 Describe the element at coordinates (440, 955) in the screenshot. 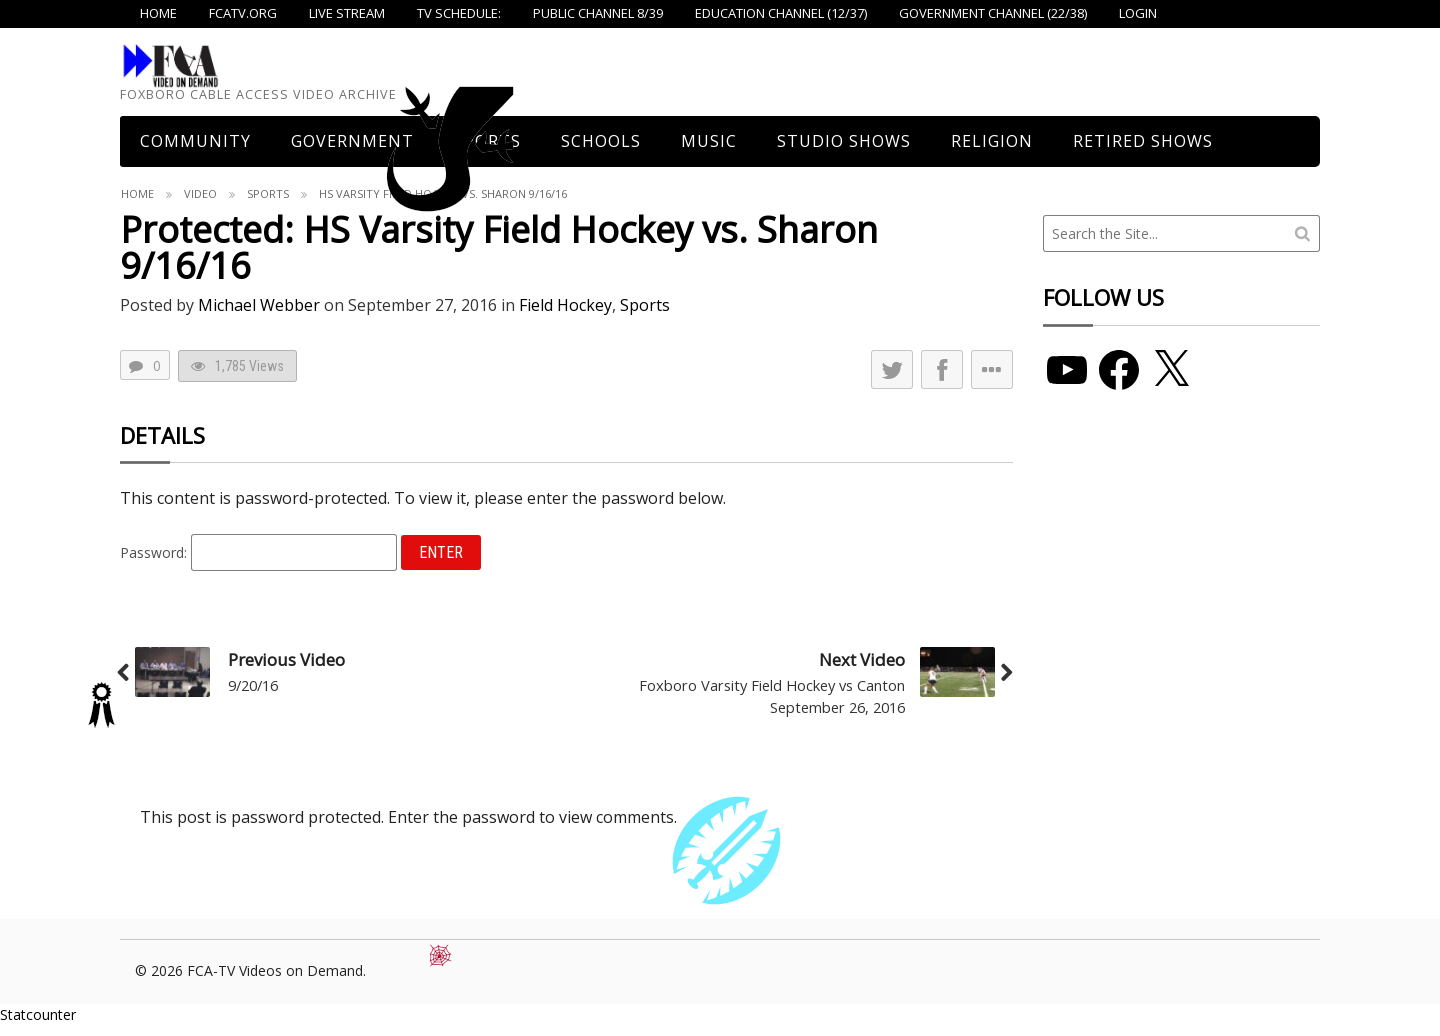

I see `indicates a spider or web-related game element` at that location.